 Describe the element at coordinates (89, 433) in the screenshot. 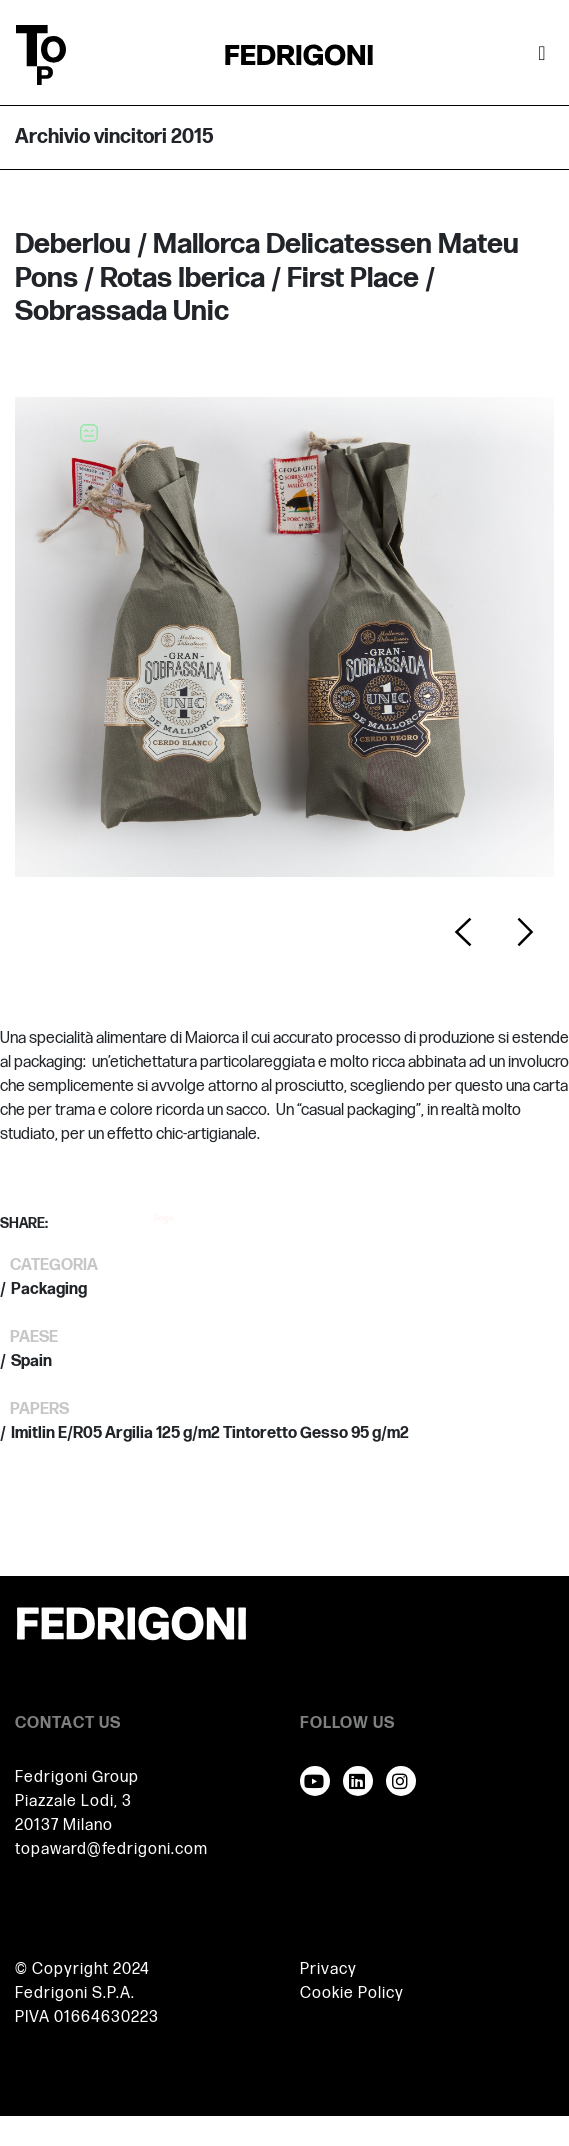

I see `robot framework logo` at that location.